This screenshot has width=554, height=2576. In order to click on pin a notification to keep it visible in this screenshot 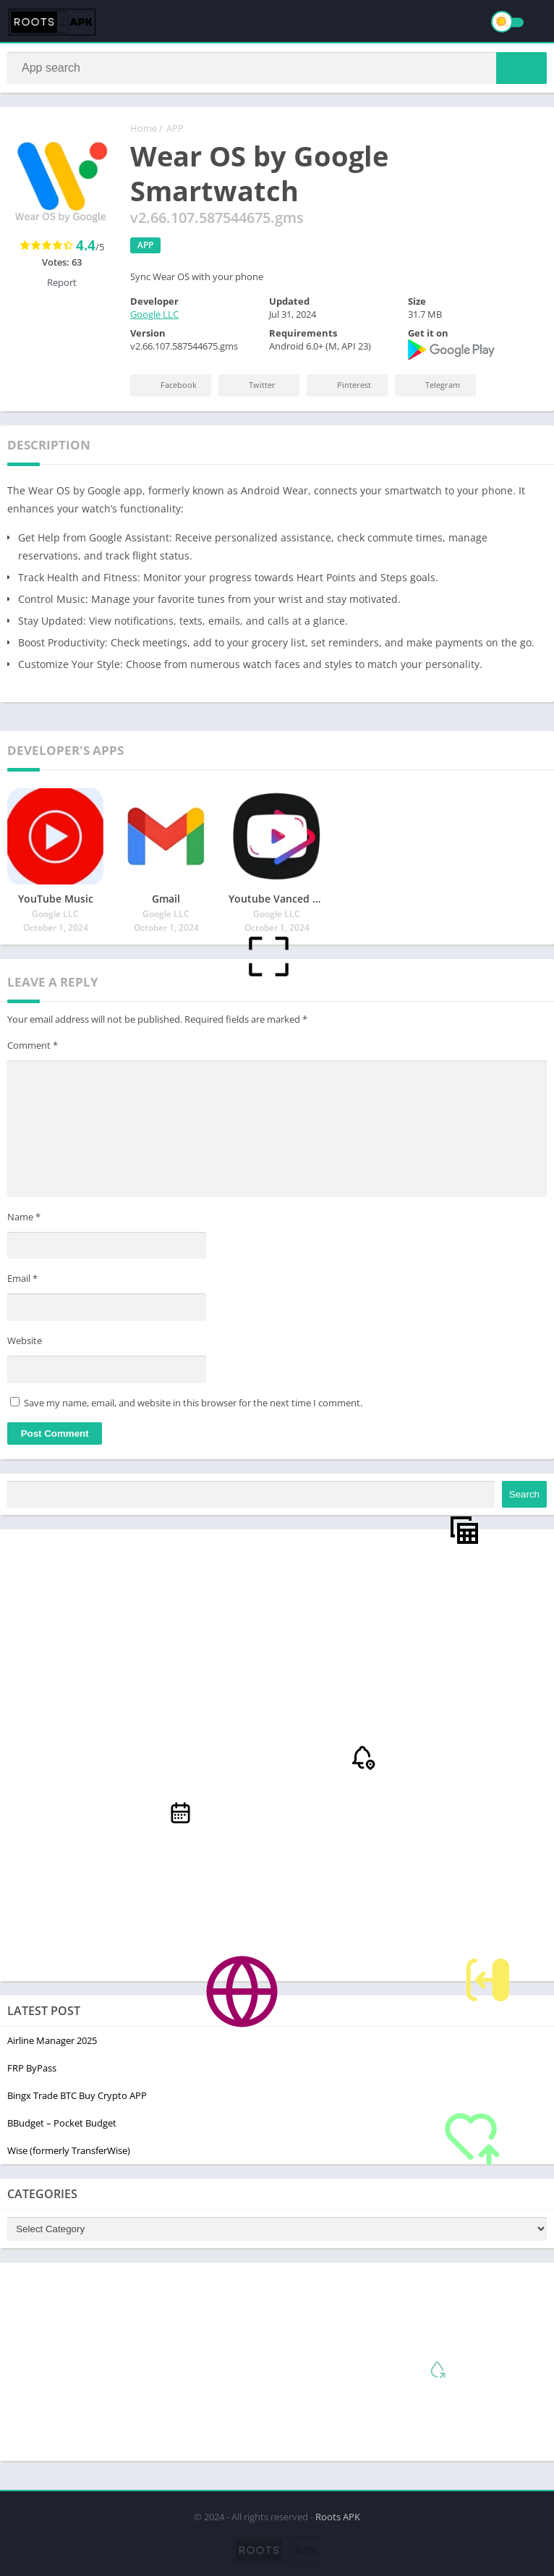, I will do `click(362, 1757)`.